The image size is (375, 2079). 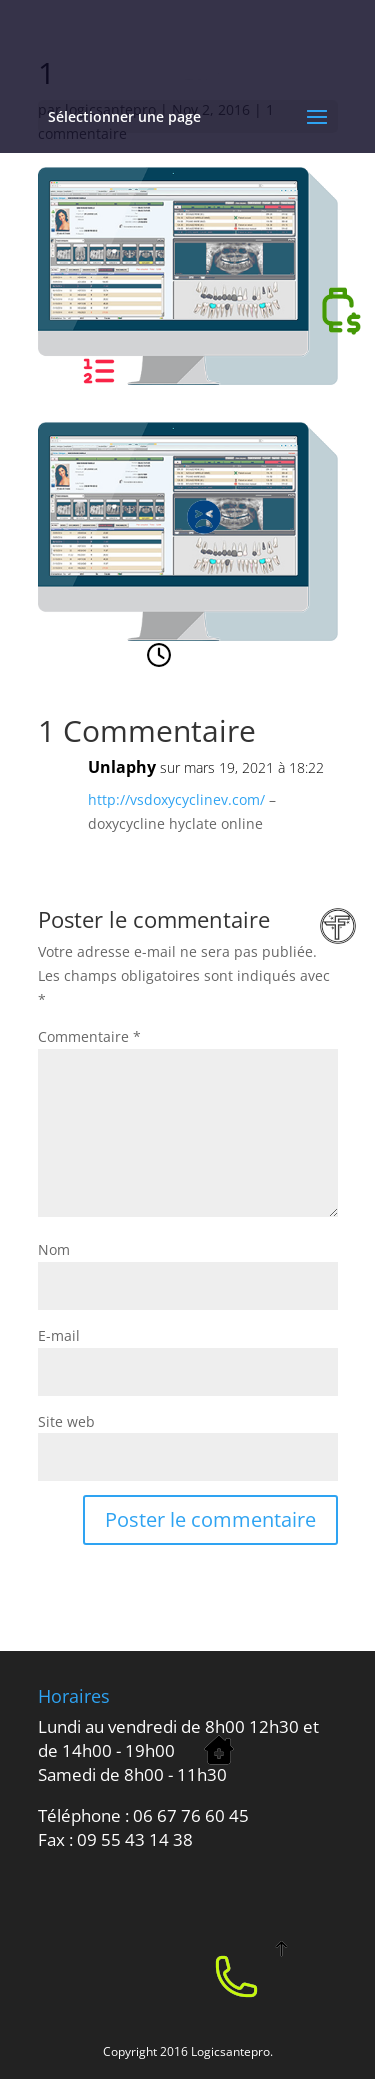 What do you see at coordinates (281, 1948) in the screenshot?
I see `scroll to top of page` at bounding box center [281, 1948].